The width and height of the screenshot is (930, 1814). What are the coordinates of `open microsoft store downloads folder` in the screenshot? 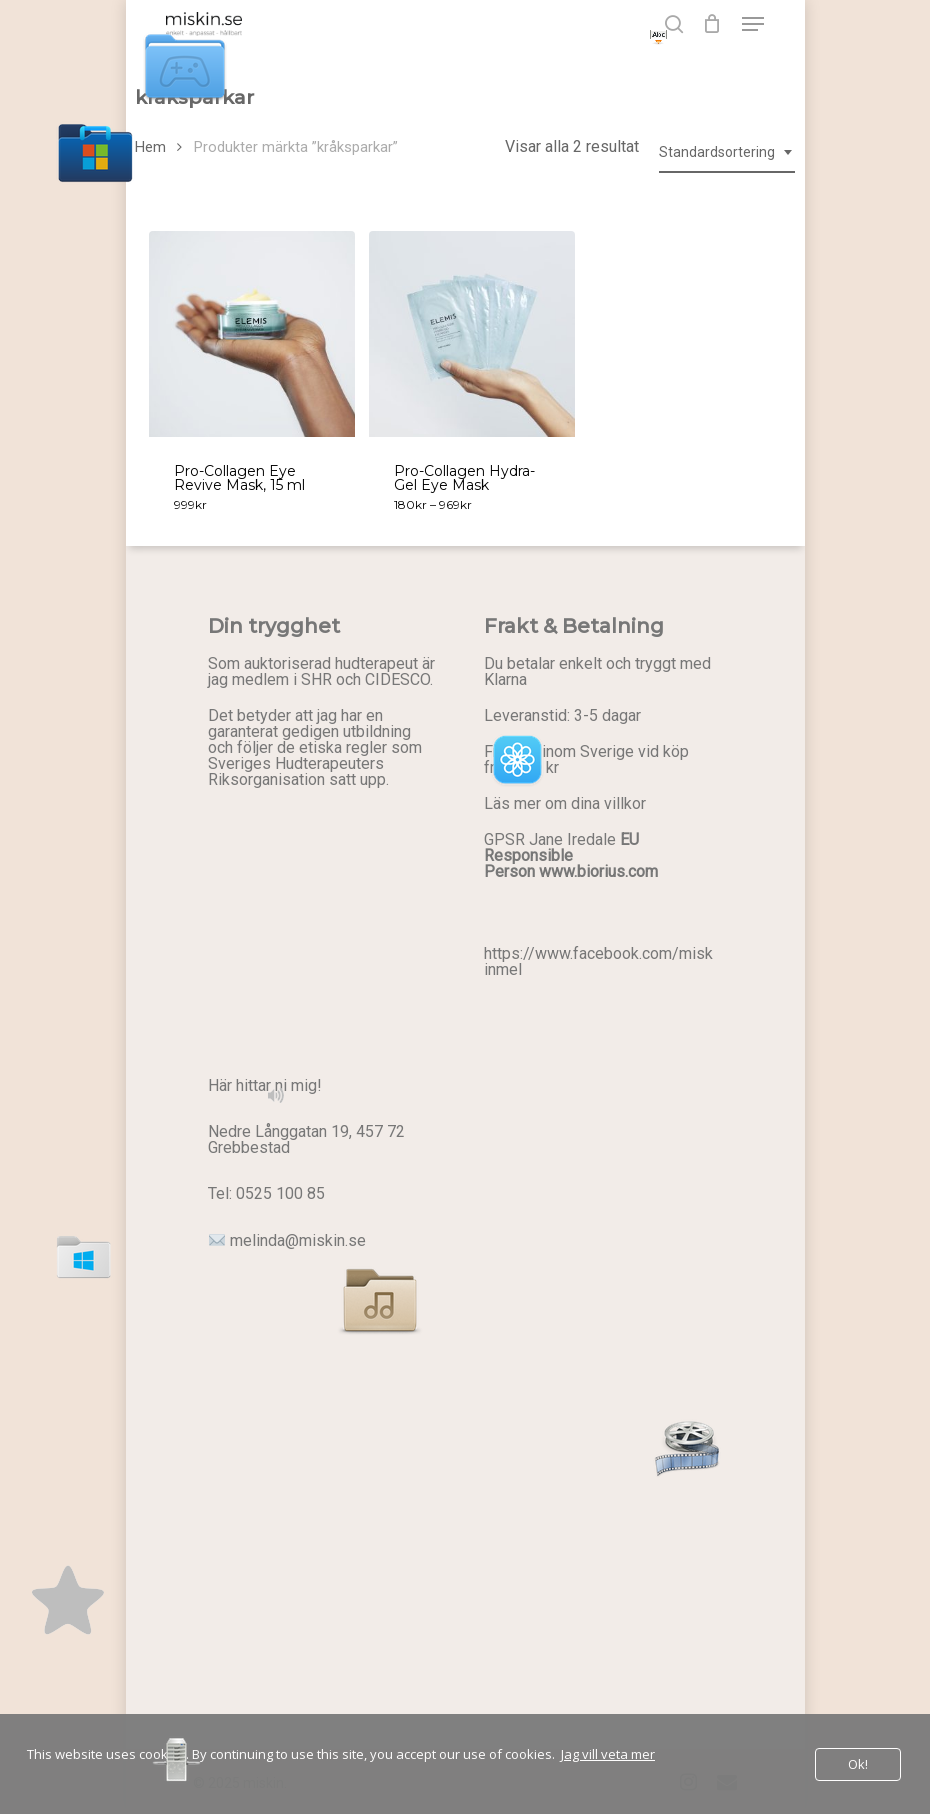 It's located at (95, 155).